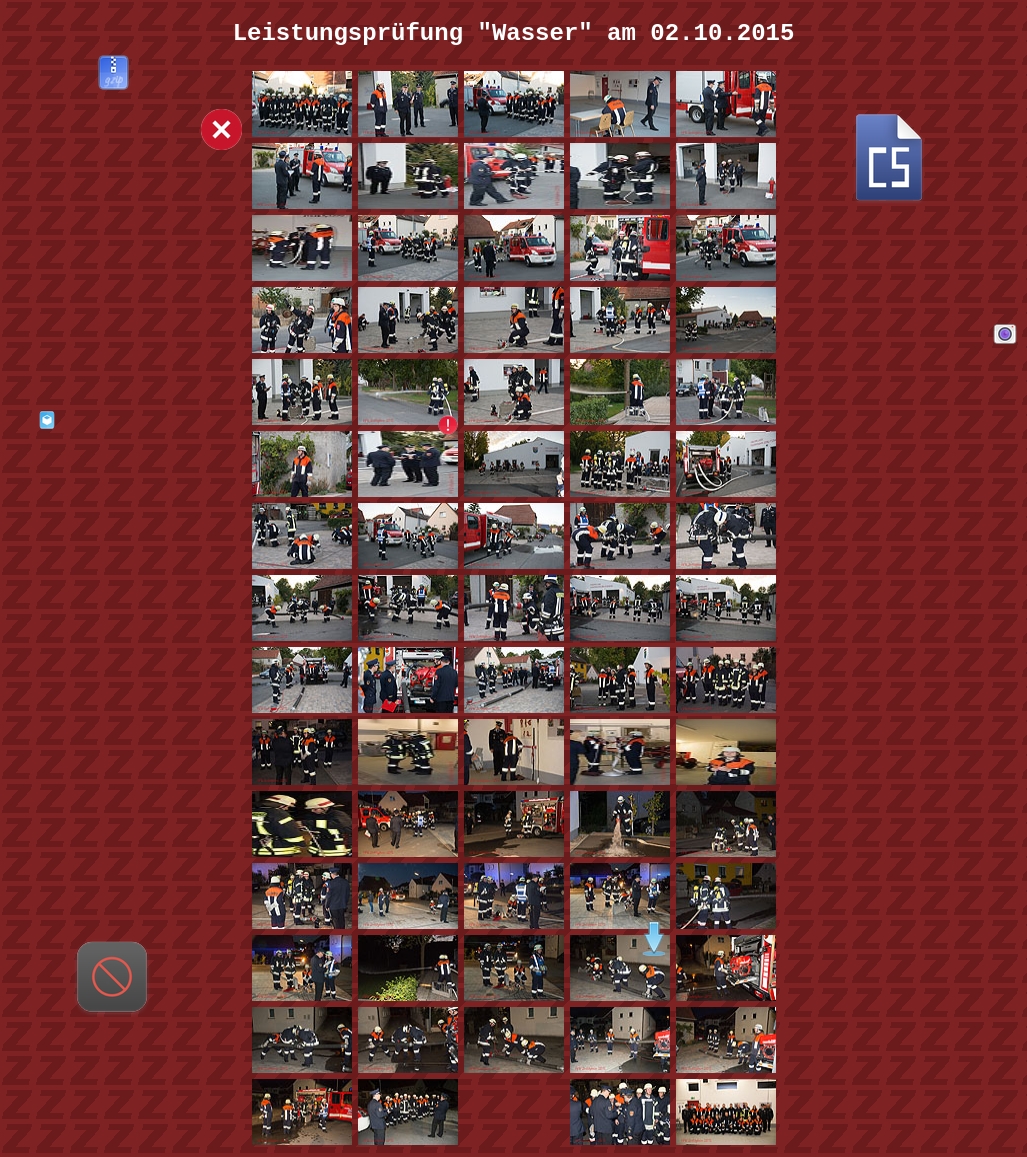  What do you see at coordinates (113, 72) in the screenshot?
I see `a gzip compressed archive file` at bounding box center [113, 72].